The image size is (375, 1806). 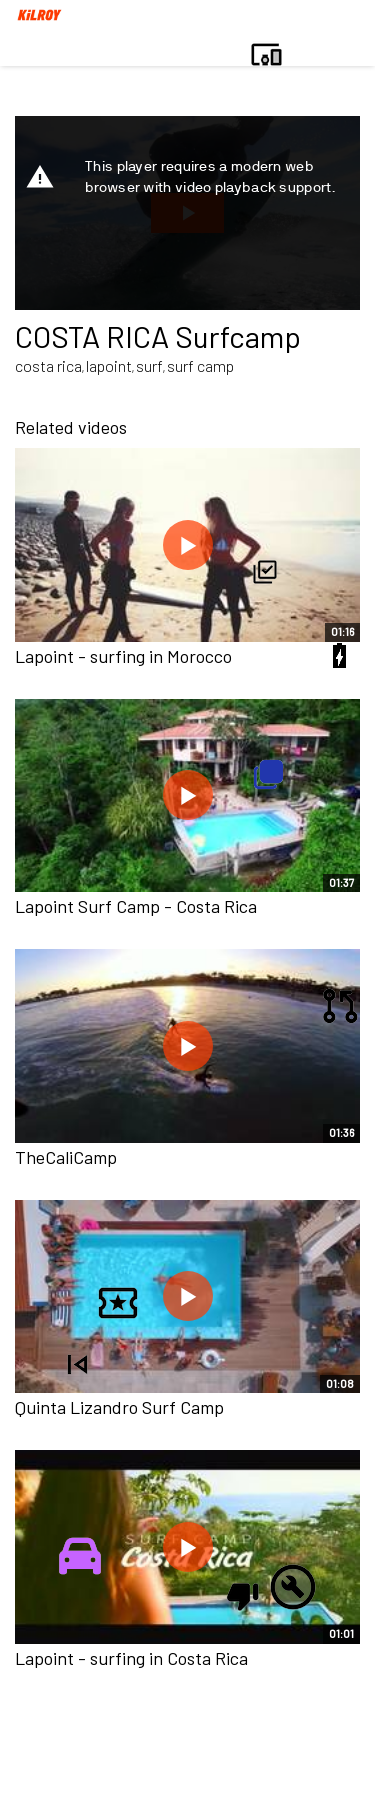 I want to click on view local events or entertainment, so click(x=118, y=1303).